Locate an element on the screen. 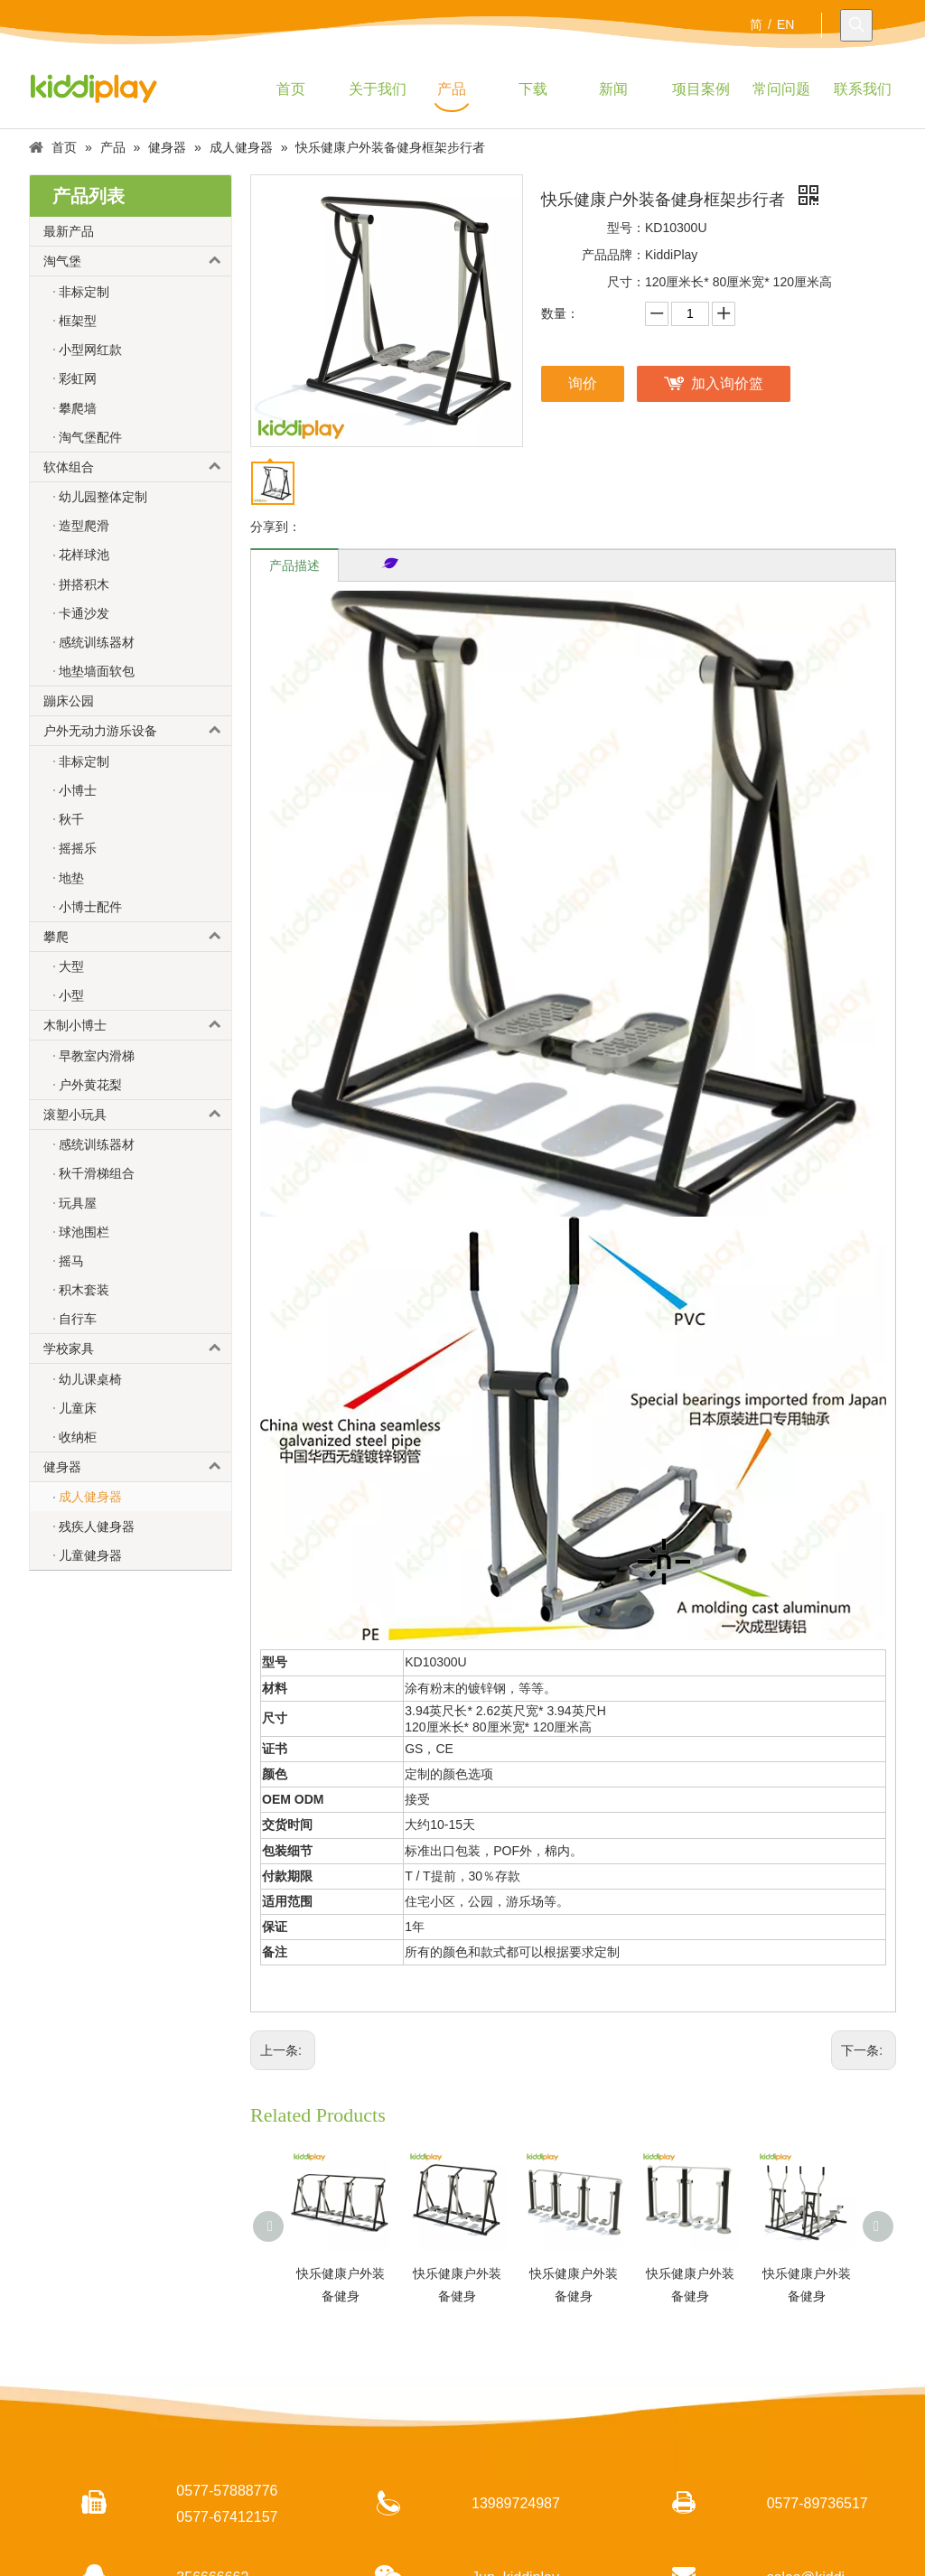  Netlify logo is located at coordinates (664, 1562).